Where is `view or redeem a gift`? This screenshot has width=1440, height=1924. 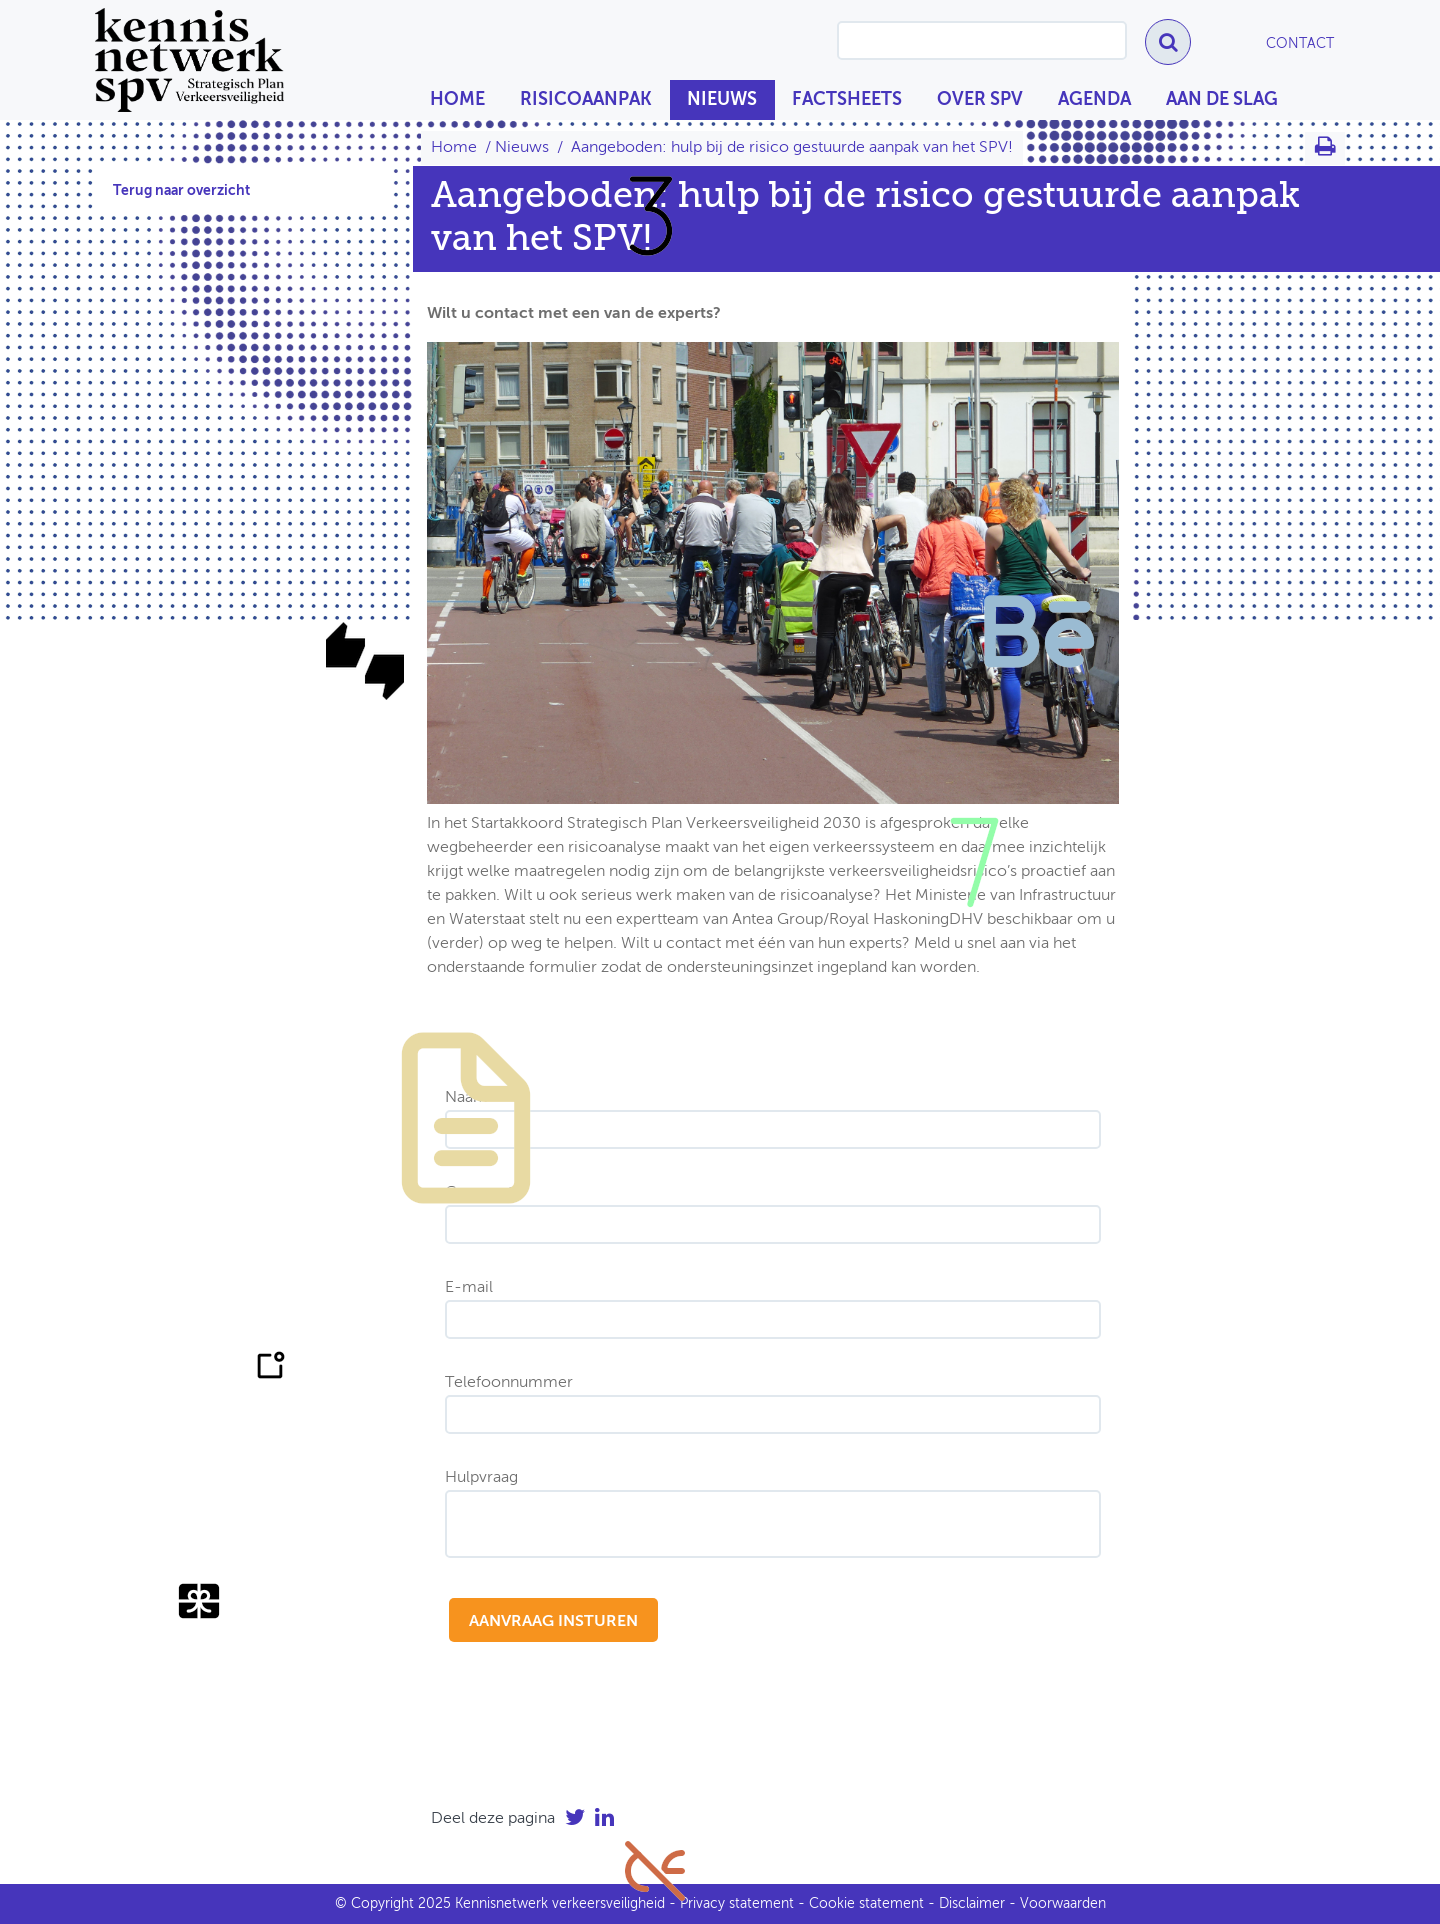
view or redeem a gift is located at coordinates (199, 1601).